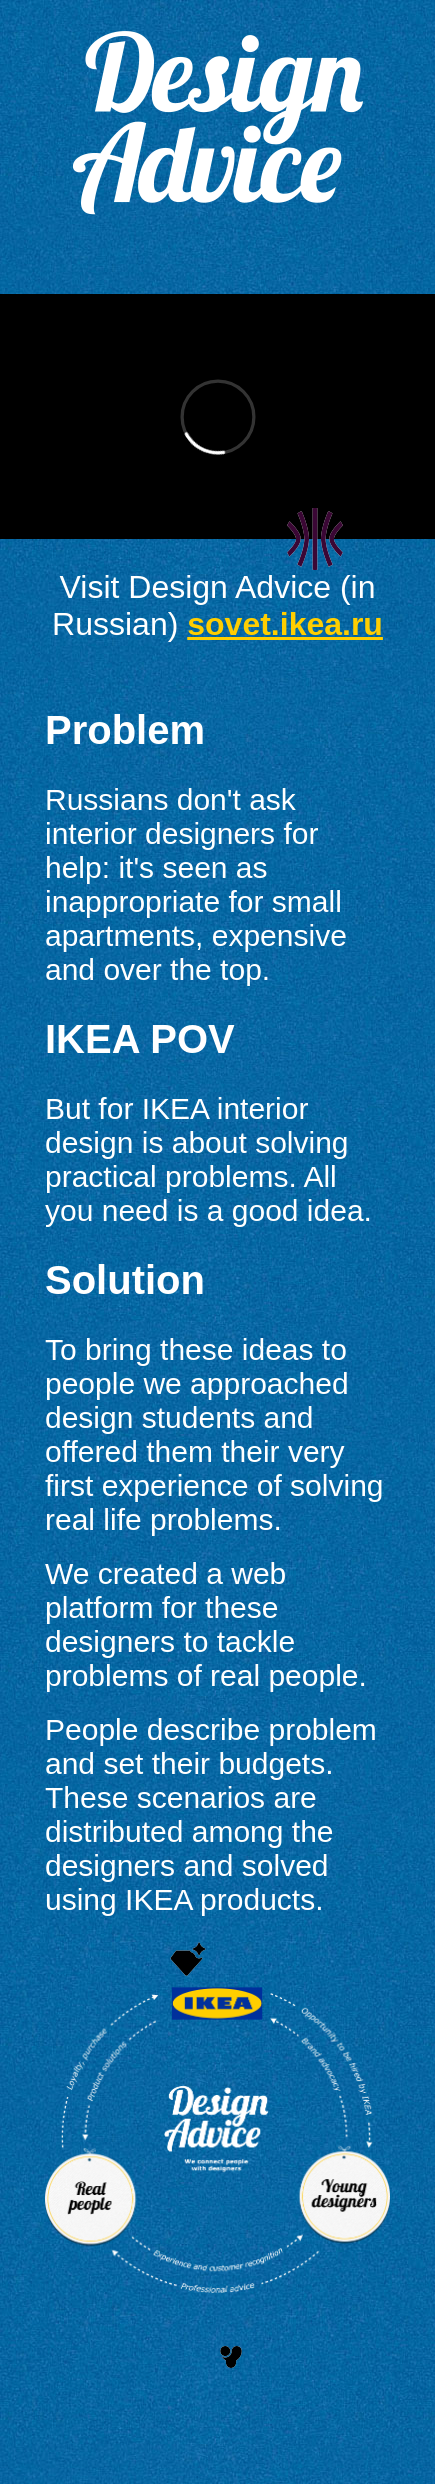 The image size is (435, 2484). What do you see at coordinates (231, 2357) in the screenshot?
I see `open the YOLO anonymous messaging app` at bounding box center [231, 2357].